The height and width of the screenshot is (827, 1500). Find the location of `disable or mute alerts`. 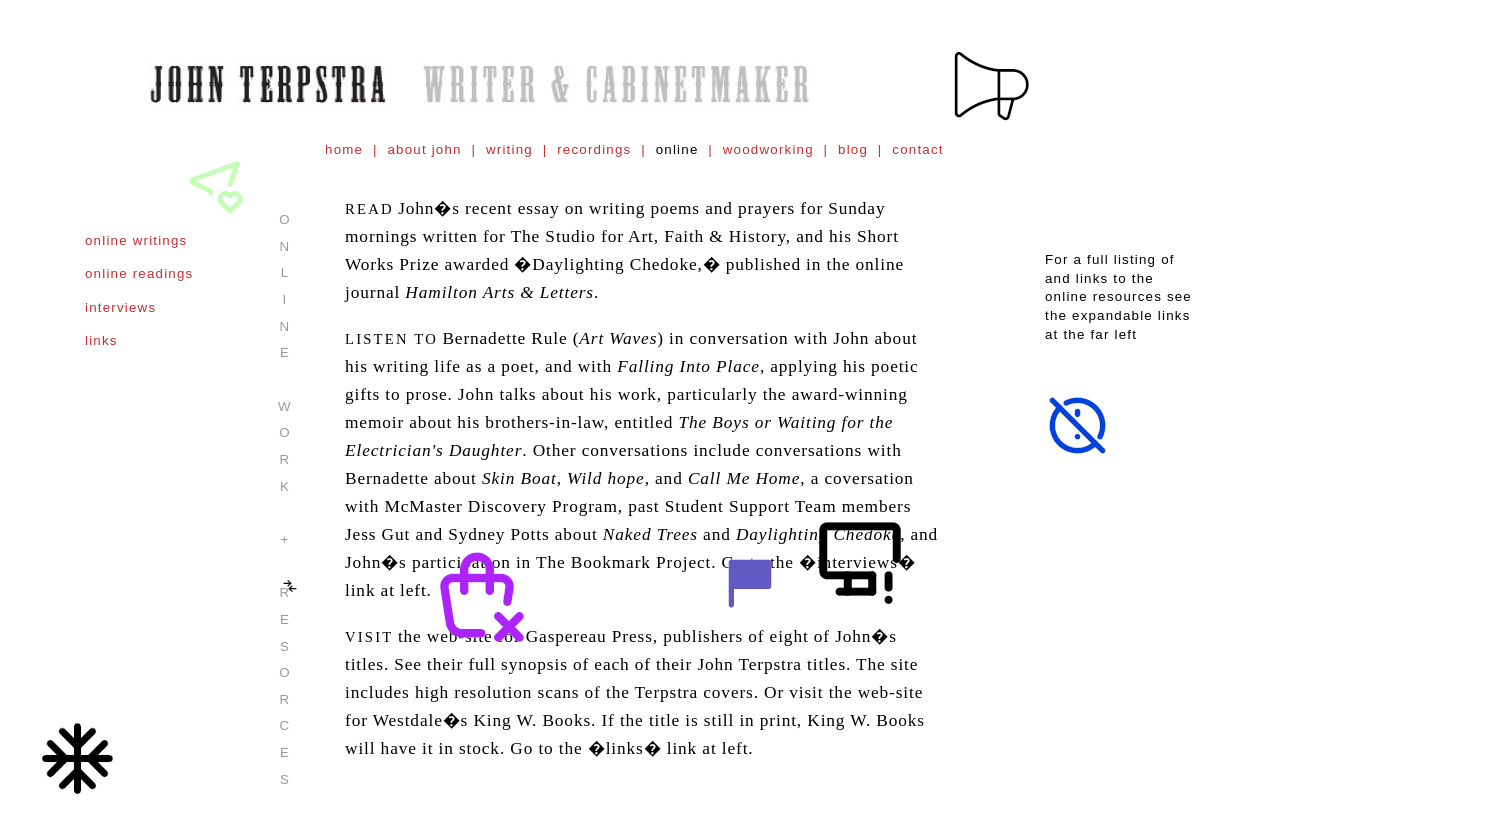

disable or mute alerts is located at coordinates (1077, 425).